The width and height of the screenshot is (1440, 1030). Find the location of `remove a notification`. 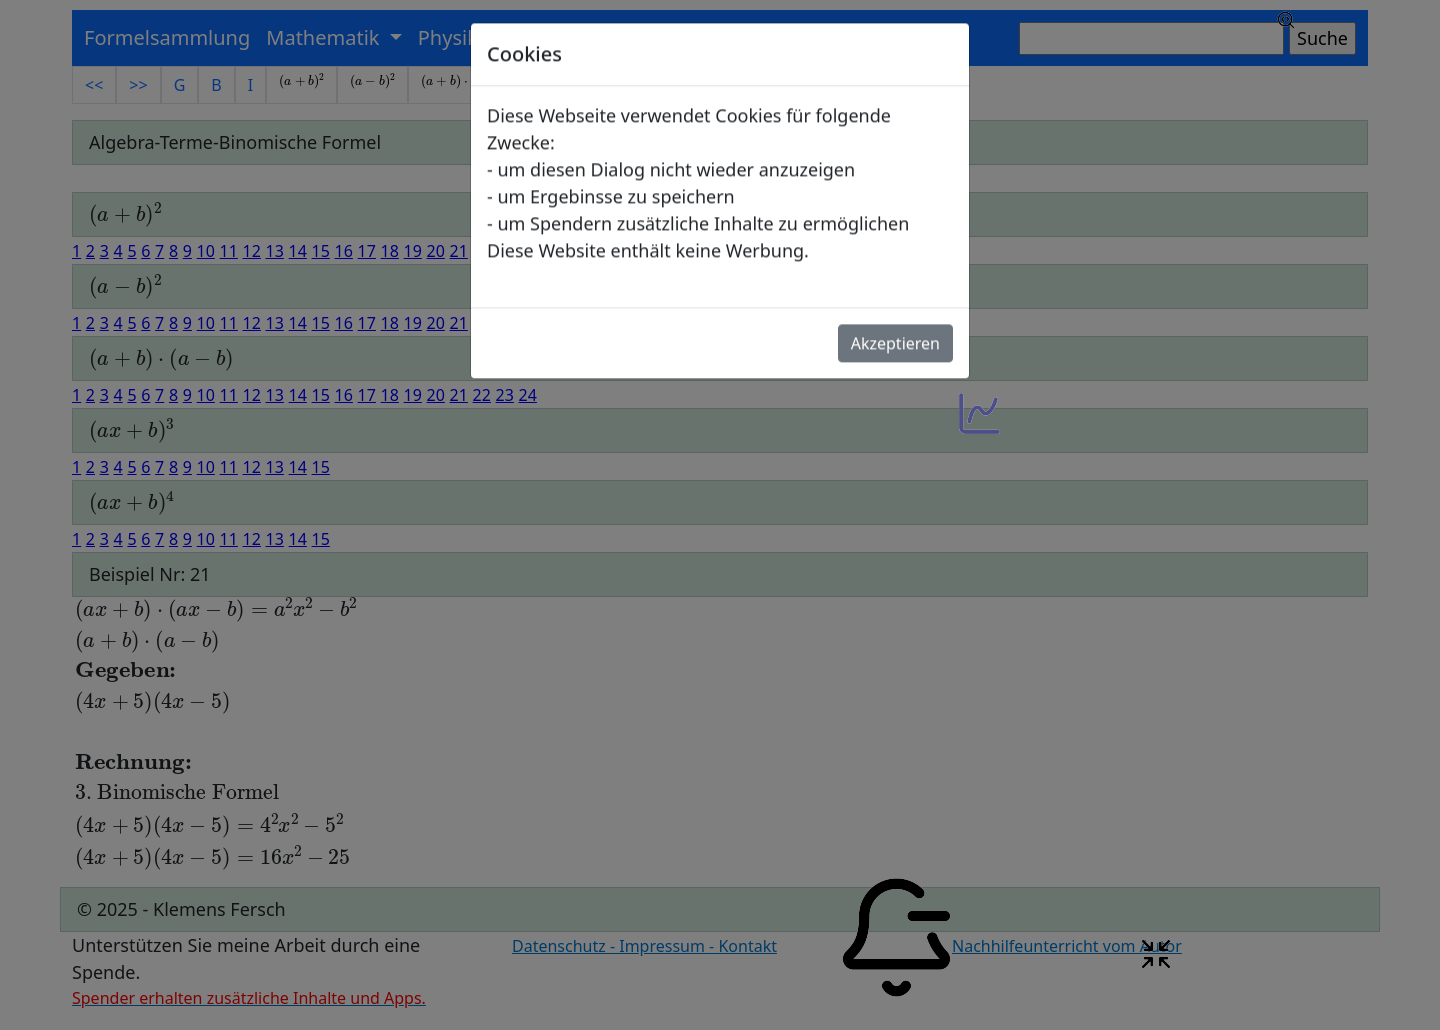

remove a notification is located at coordinates (896, 937).